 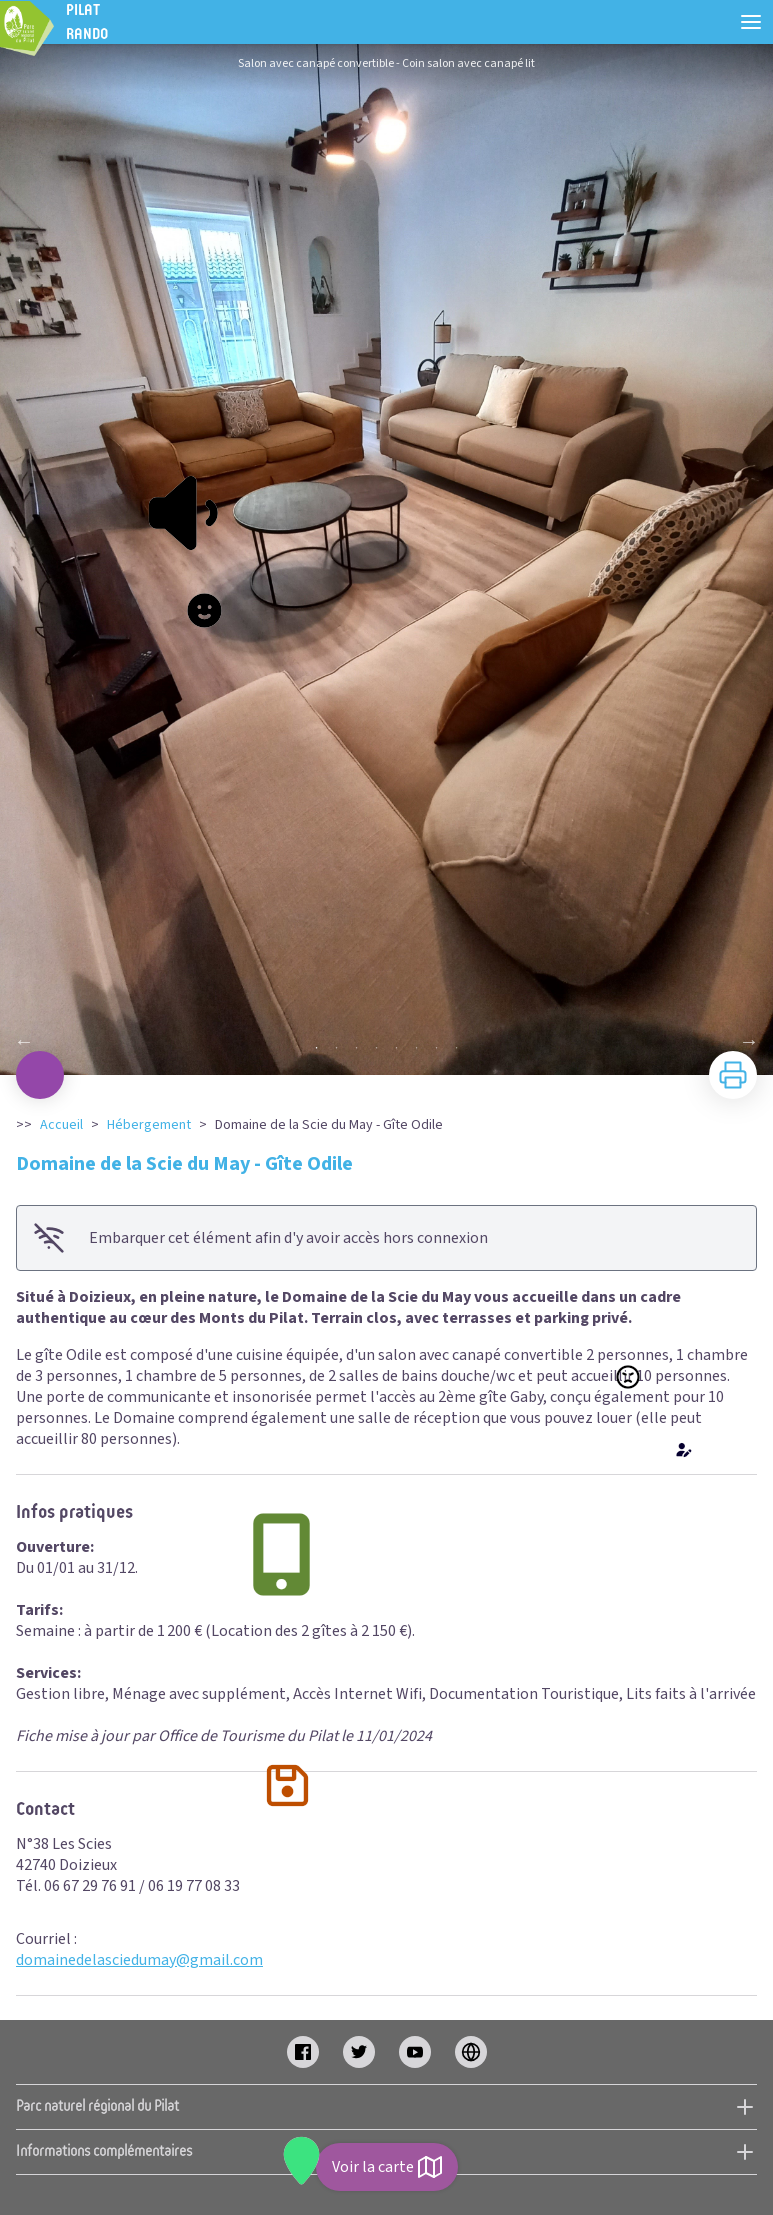 What do you see at coordinates (301, 2160) in the screenshot?
I see `view or set a location on the map` at bounding box center [301, 2160].